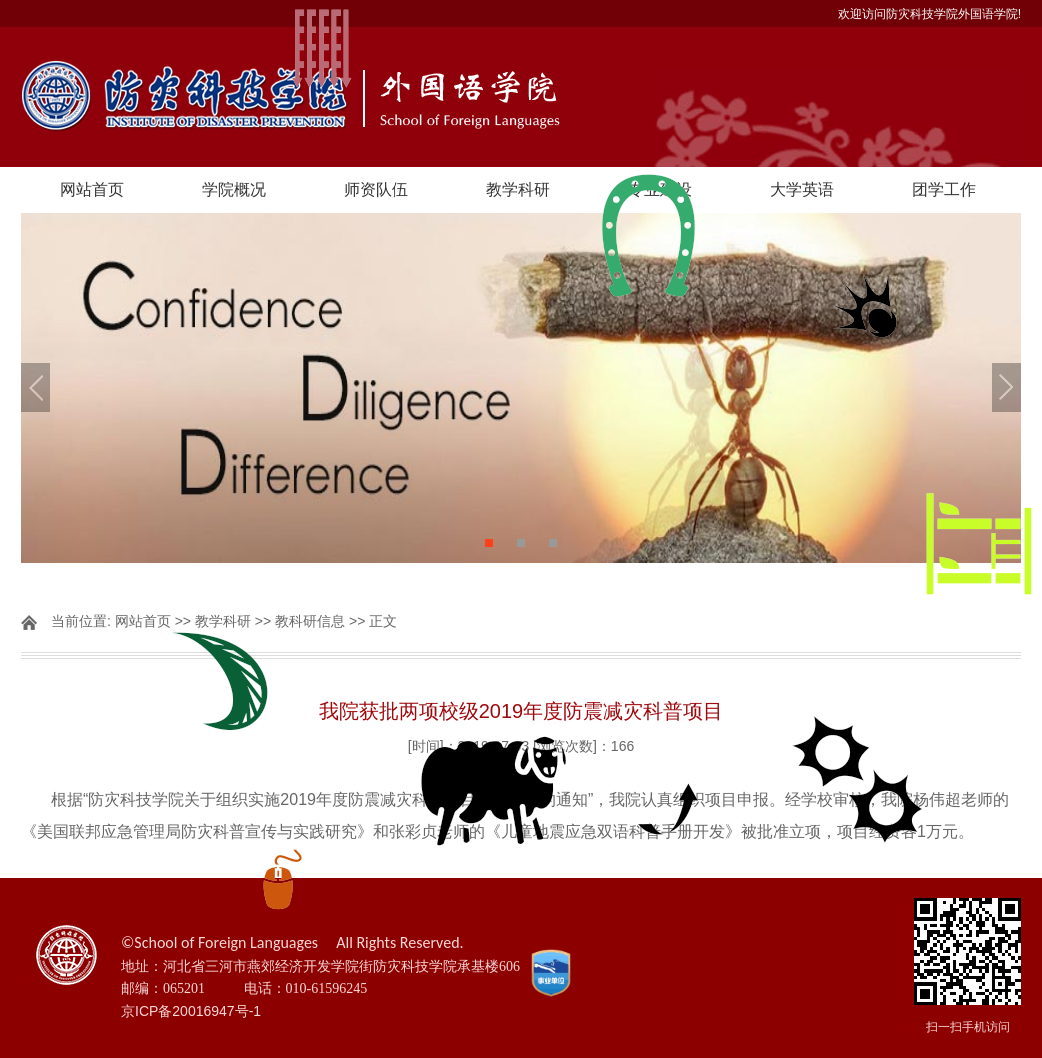 Image resolution: width=1042 pixels, height=1058 pixels. What do you see at coordinates (648, 235) in the screenshot?
I see `access luck or fortune-related game features` at bounding box center [648, 235].